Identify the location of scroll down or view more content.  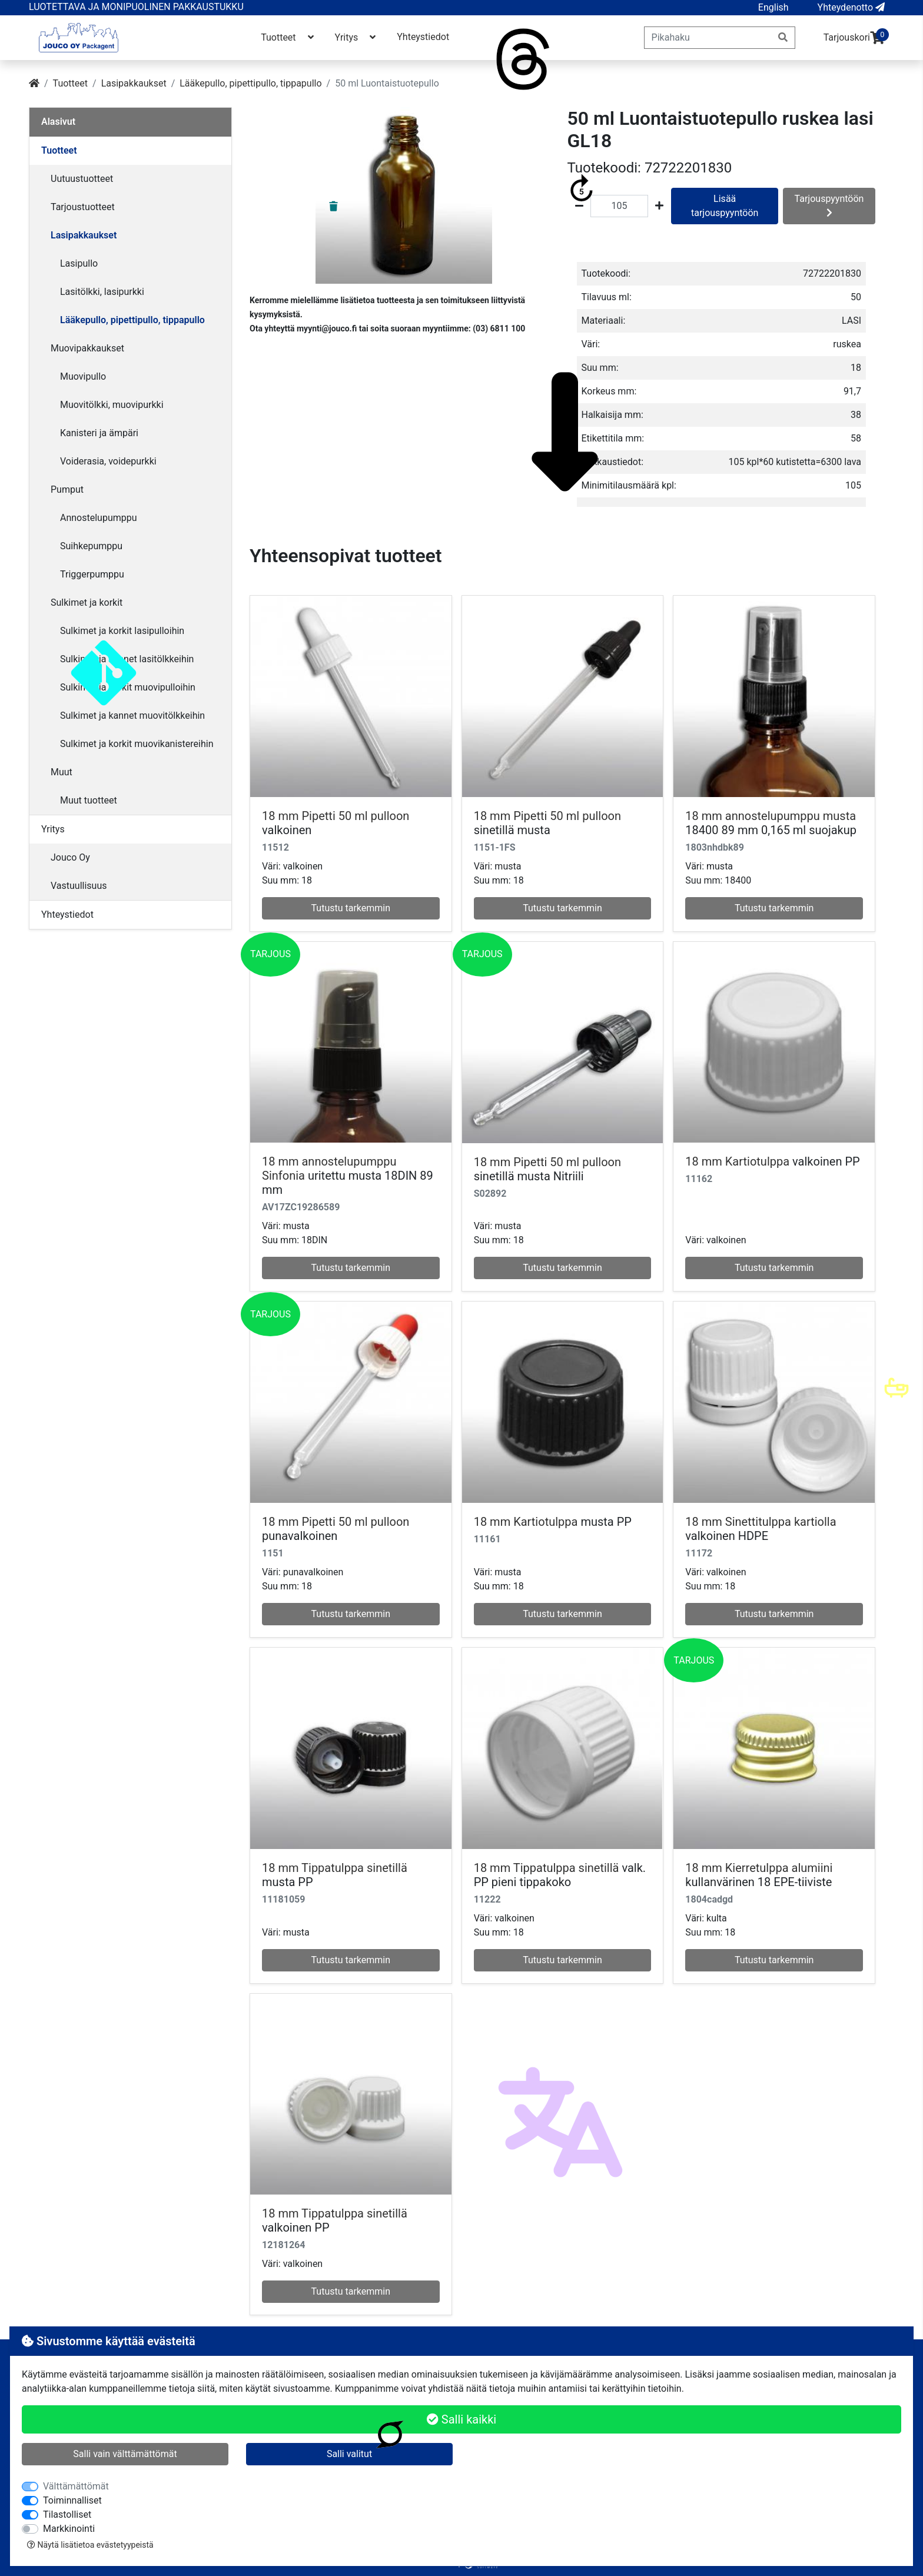
(565, 431).